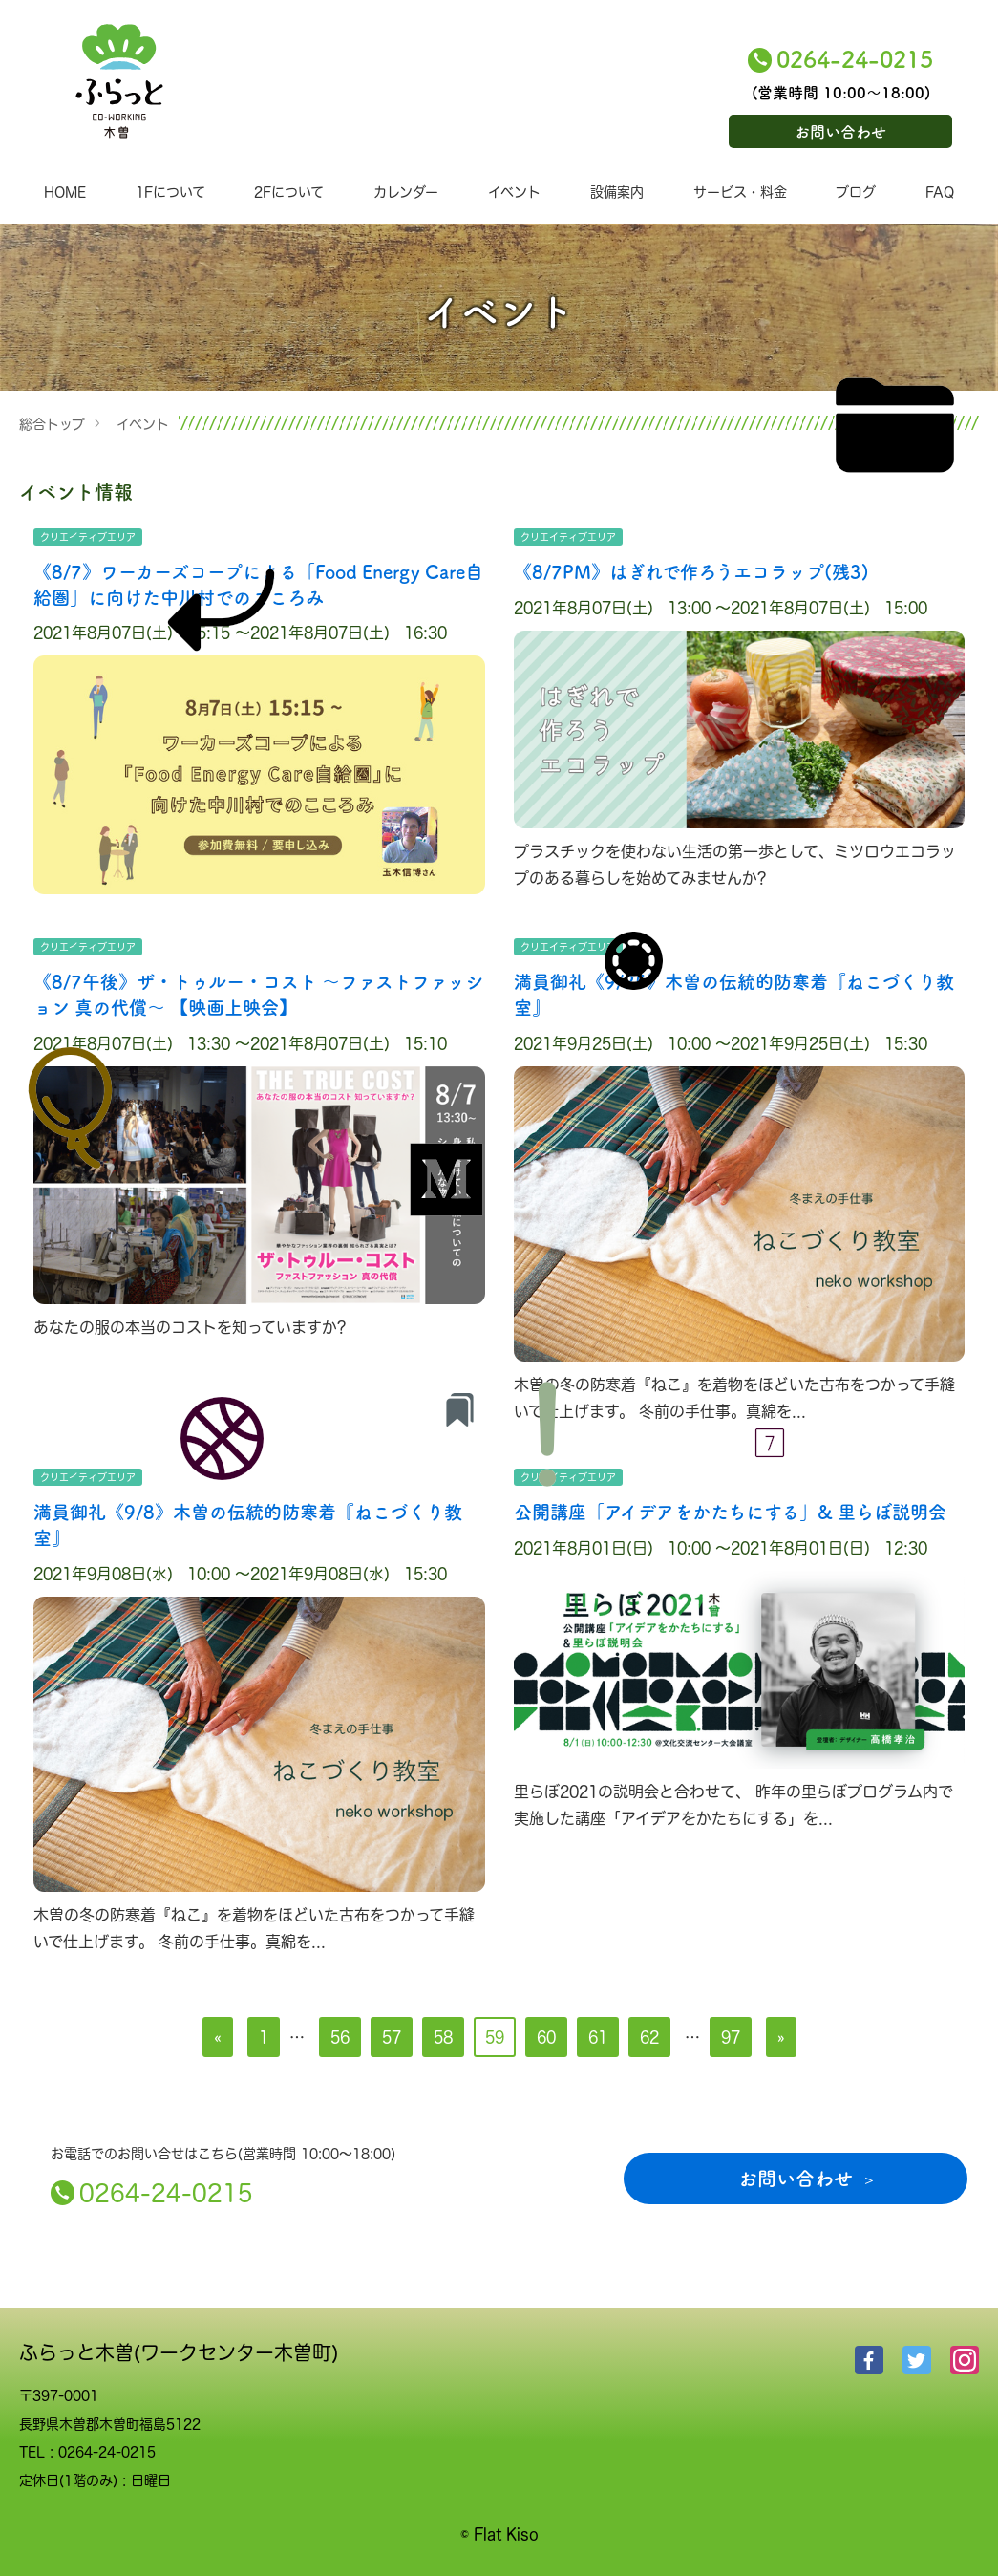 This screenshot has width=998, height=2576. What do you see at coordinates (547, 1434) in the screenshot?
I see `indicates a warning or important notice` at bounding box center [547, 1434].